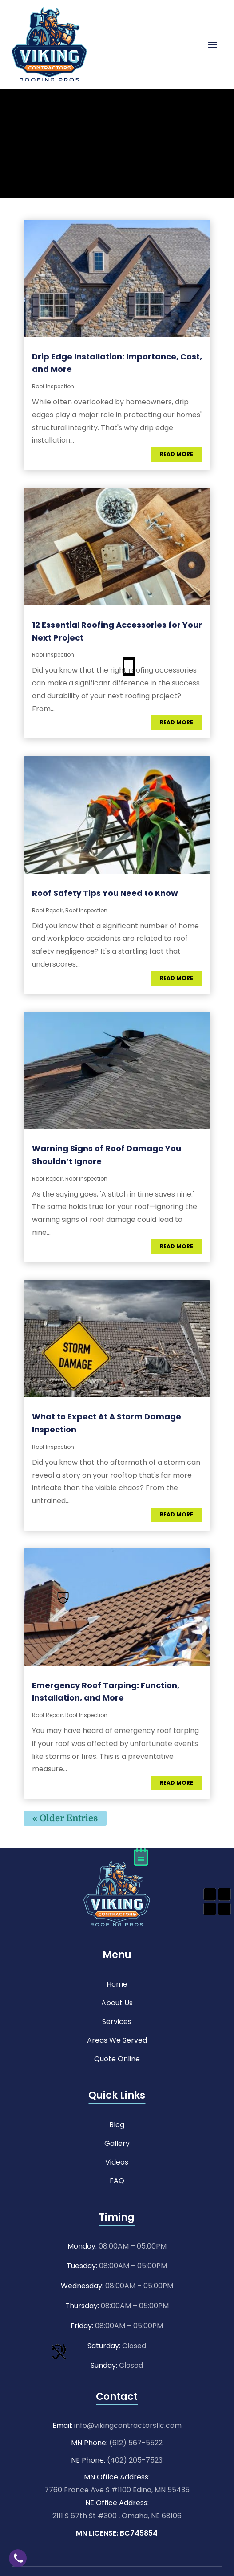  What do you see at coordinates (63, 1597) in the screenshot?
I see `access security or protection settings` at bounding box center [63, 1597].